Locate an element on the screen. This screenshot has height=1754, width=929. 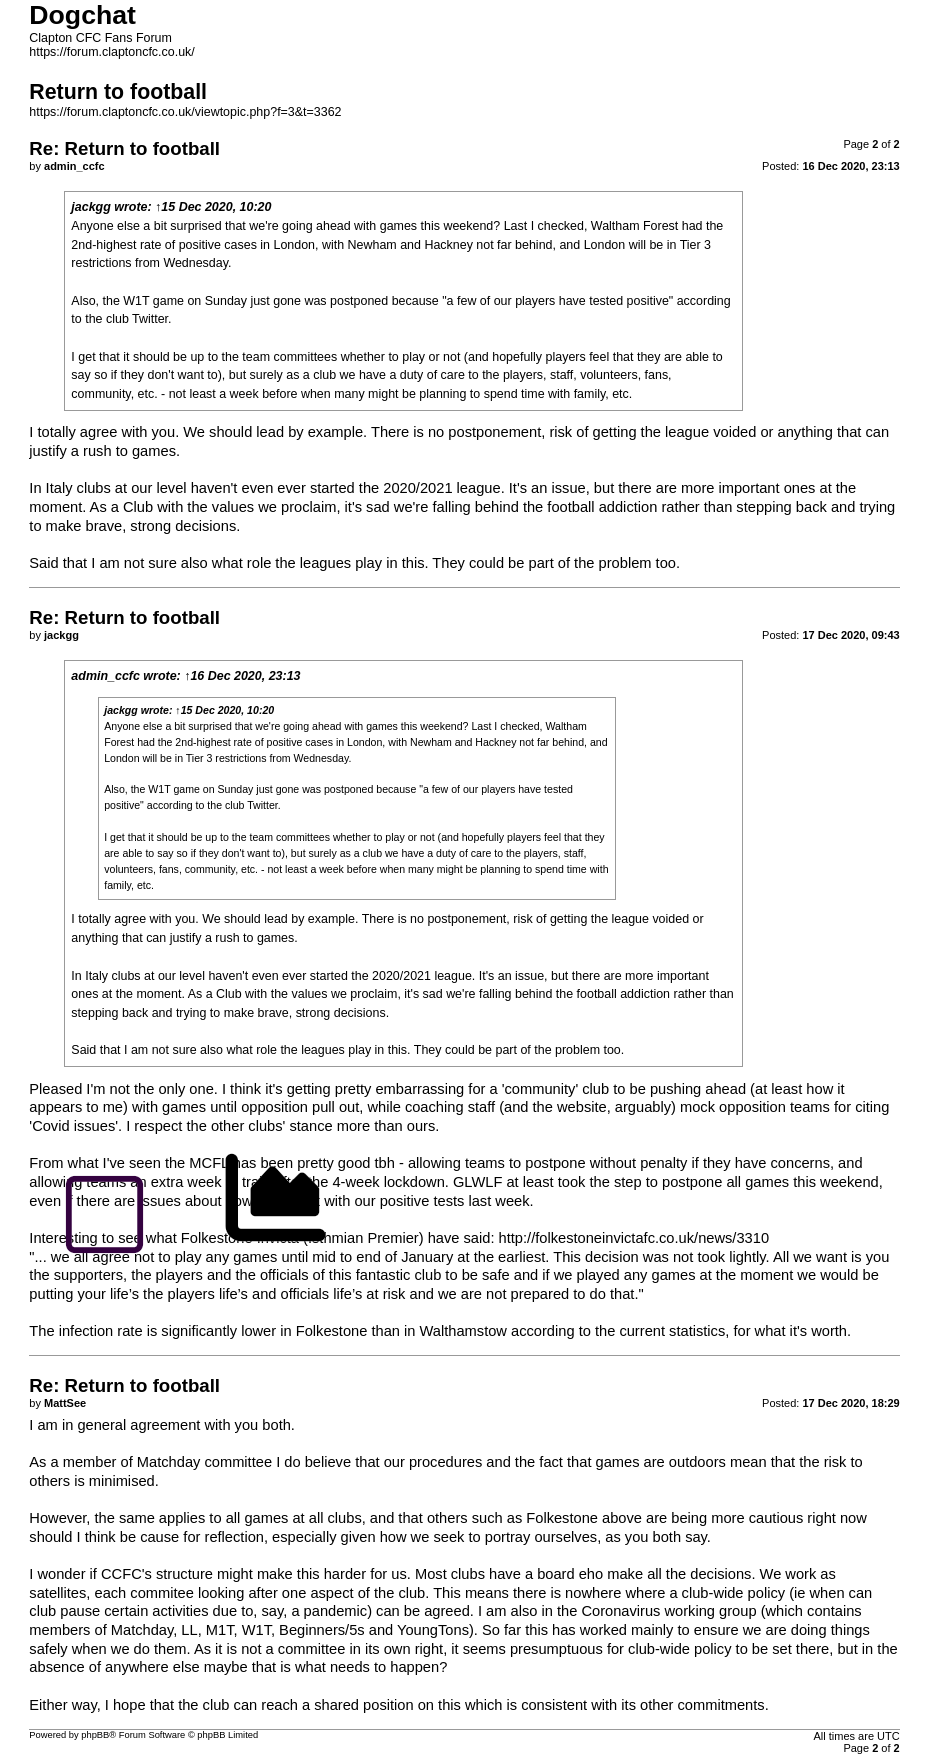
view area chart analytics is located at coordinates (275, 1197).